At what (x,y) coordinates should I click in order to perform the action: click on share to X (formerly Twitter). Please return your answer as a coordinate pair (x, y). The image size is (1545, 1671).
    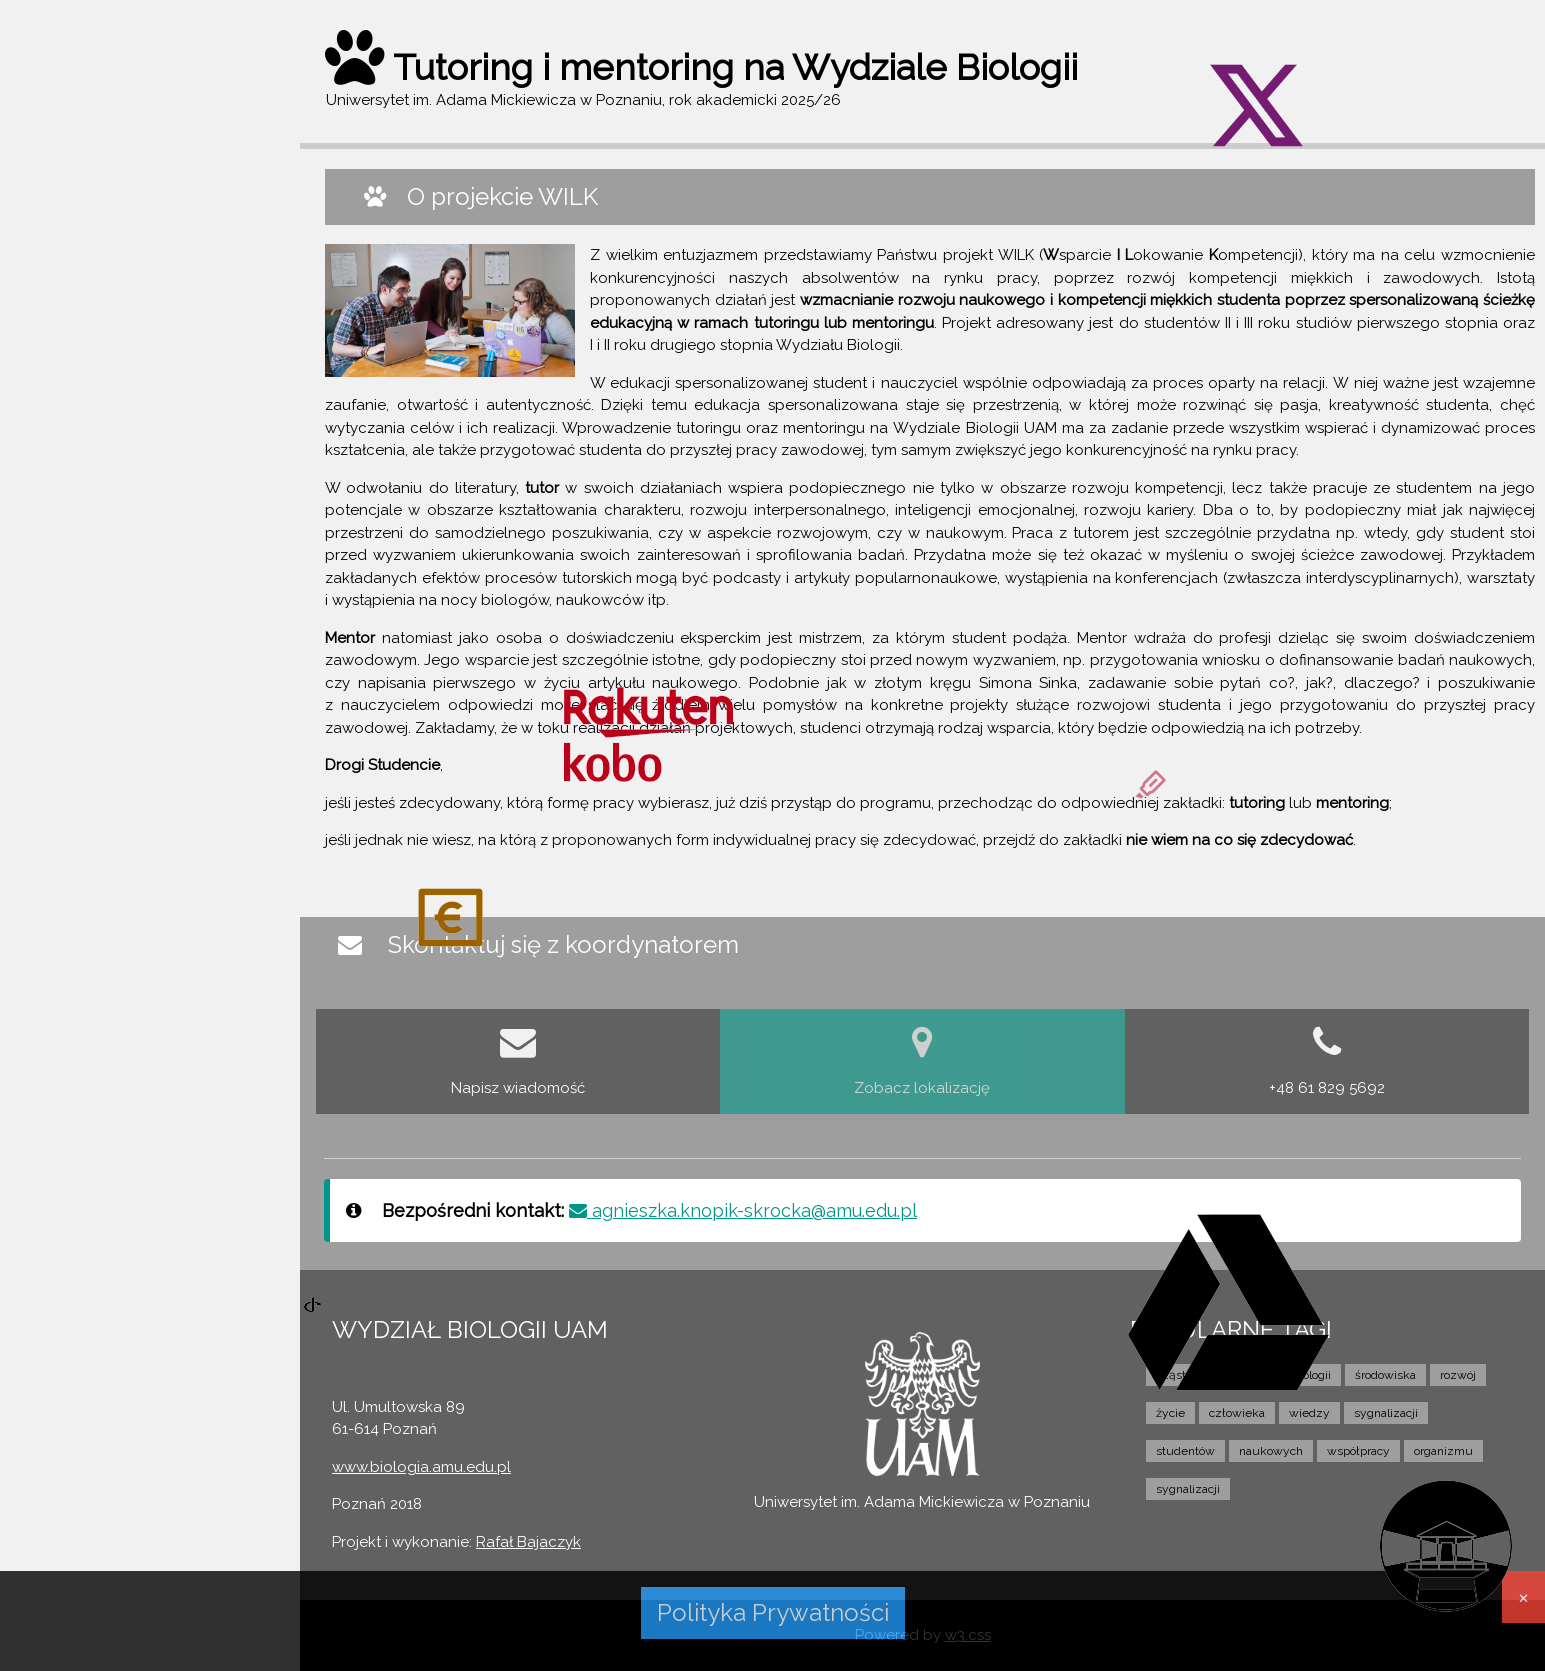
    Looking at the image, I should click on (1256, 105).